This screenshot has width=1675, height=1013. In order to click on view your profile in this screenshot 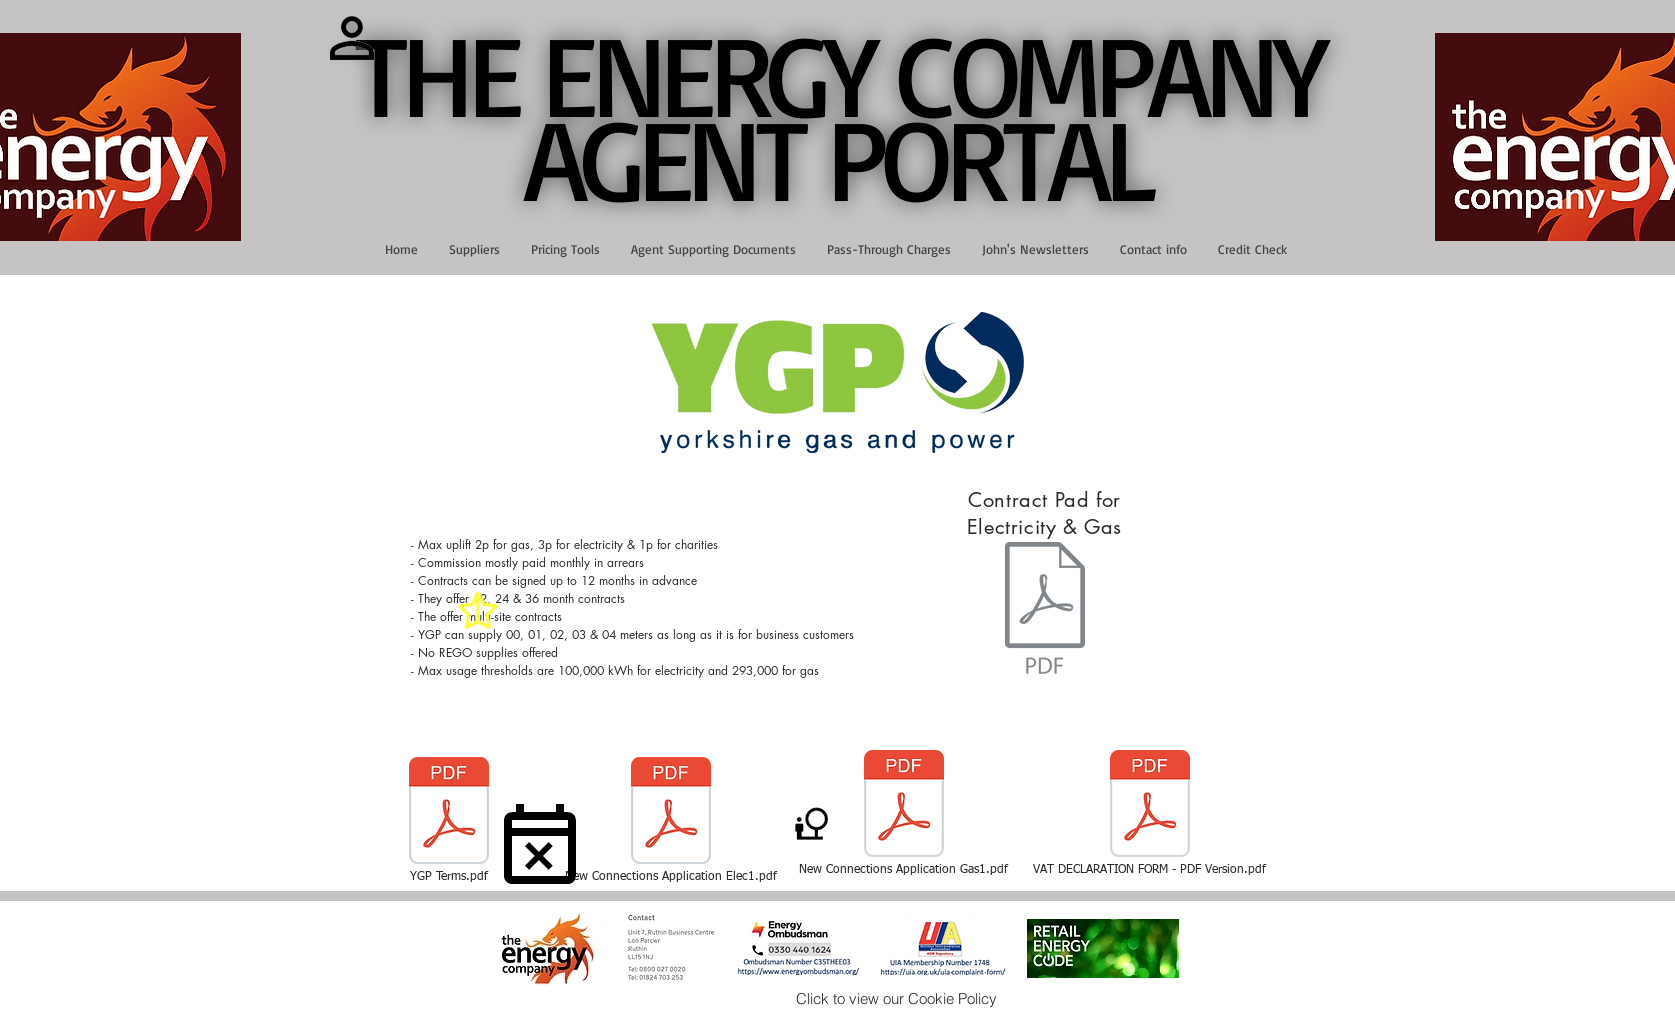, I will do `click(352, 38)`.